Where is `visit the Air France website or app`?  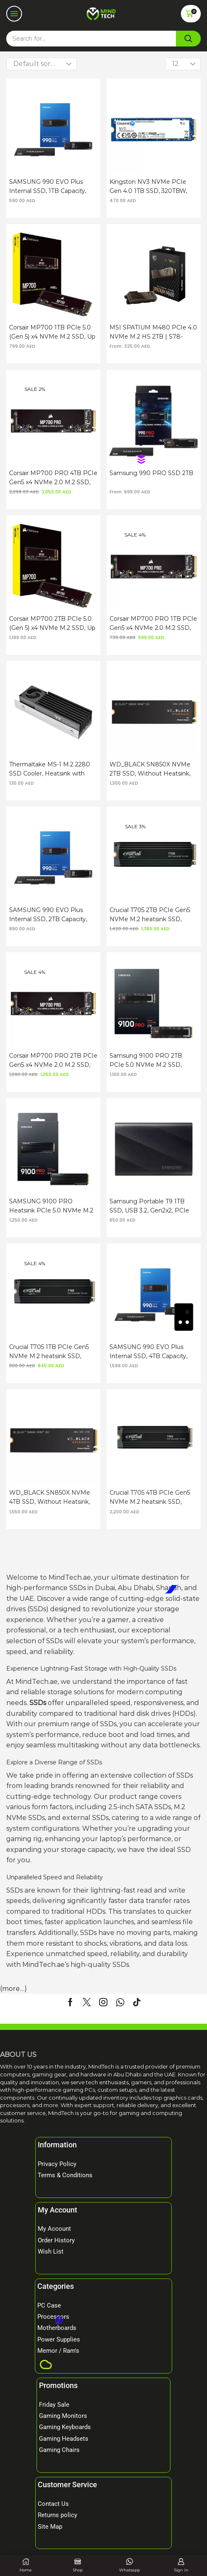
visit the Air France website or app is located at coordinates (171, 1589).